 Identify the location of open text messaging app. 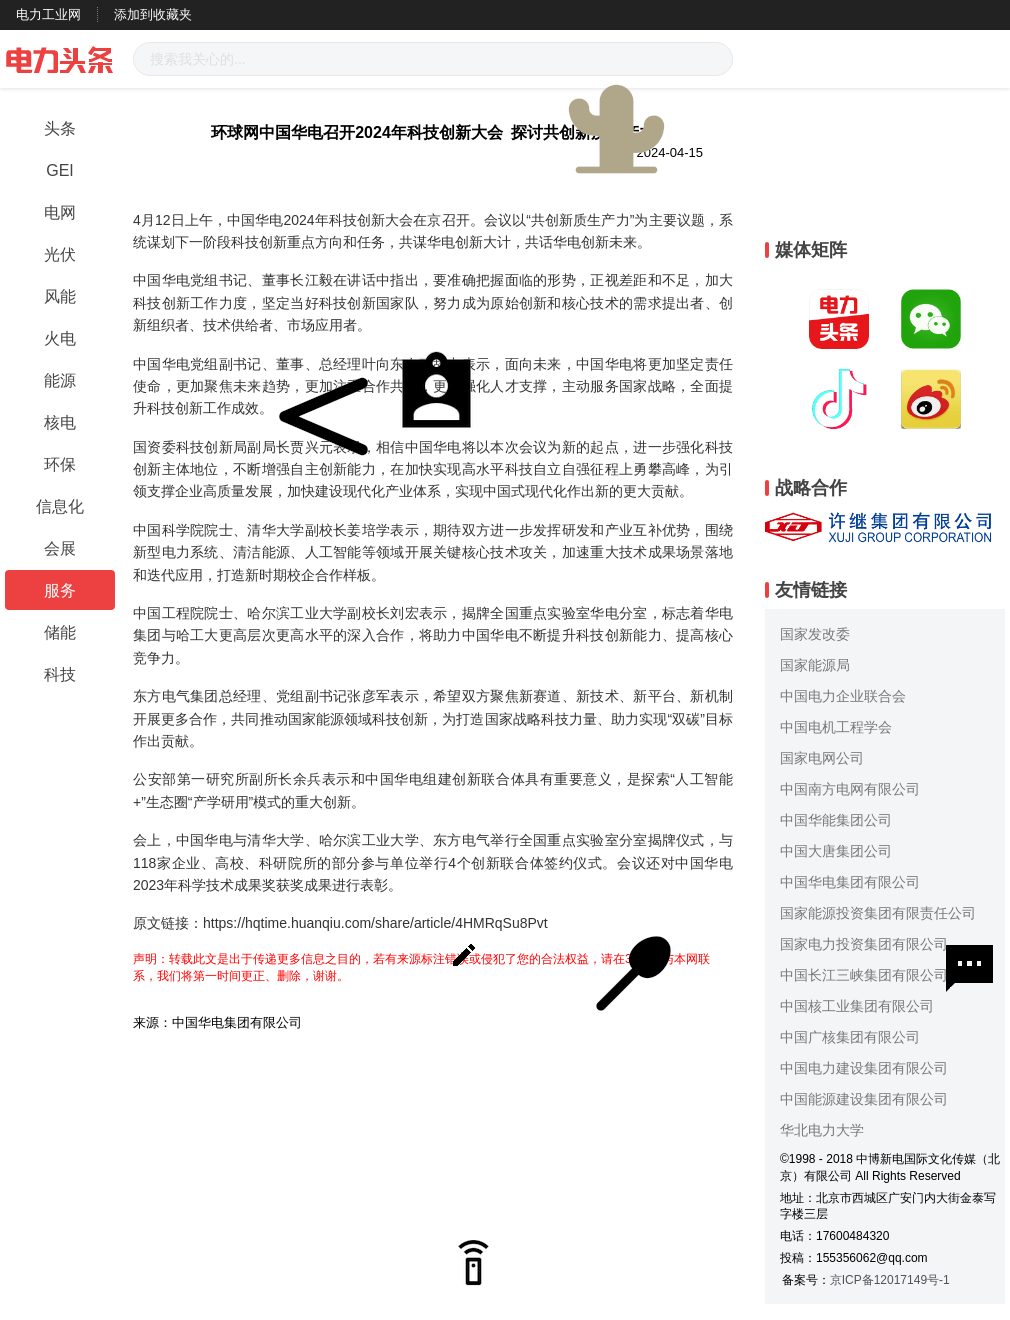
(969, 968).